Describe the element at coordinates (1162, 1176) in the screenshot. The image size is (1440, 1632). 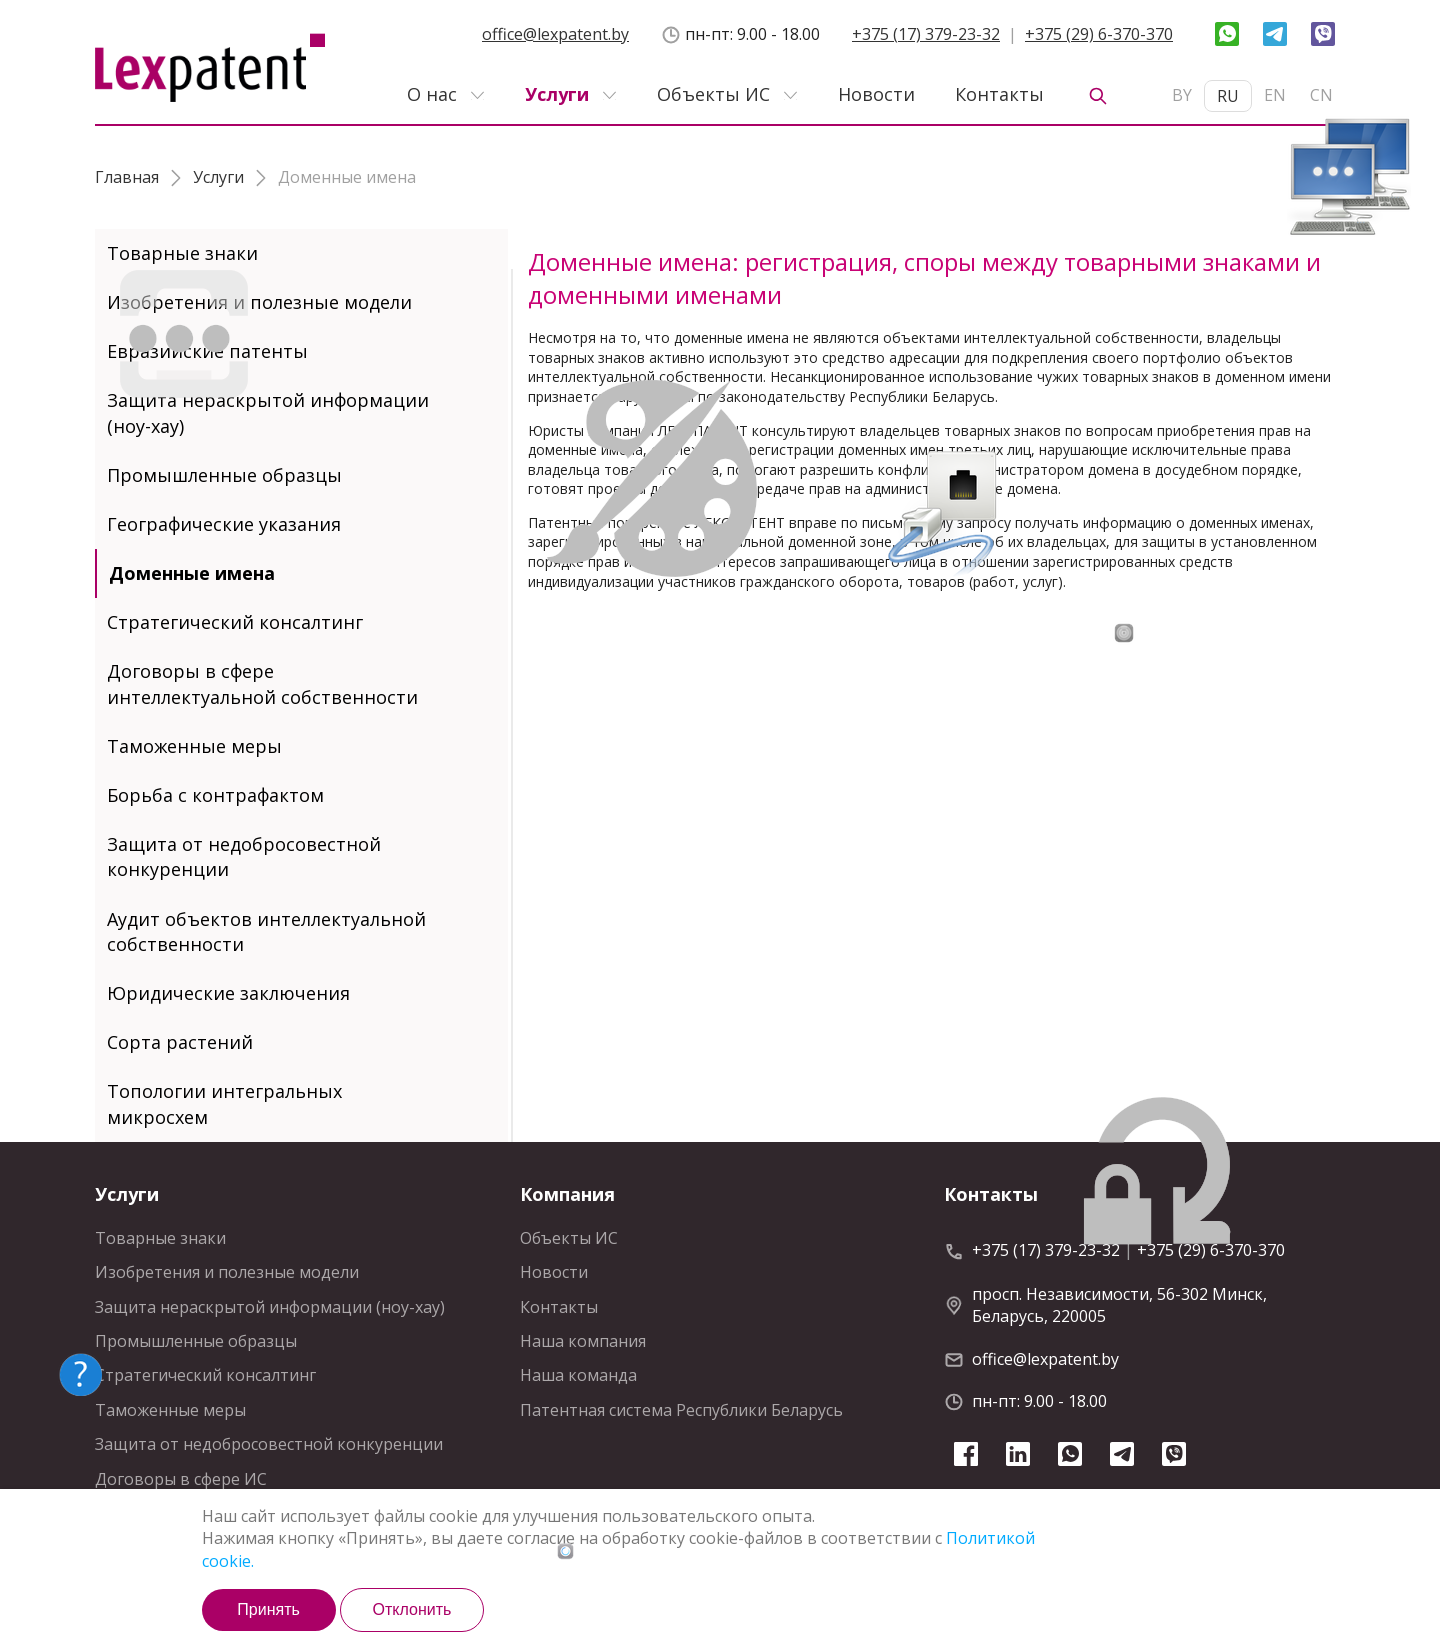
I see `screen rotation is locked` at that location.